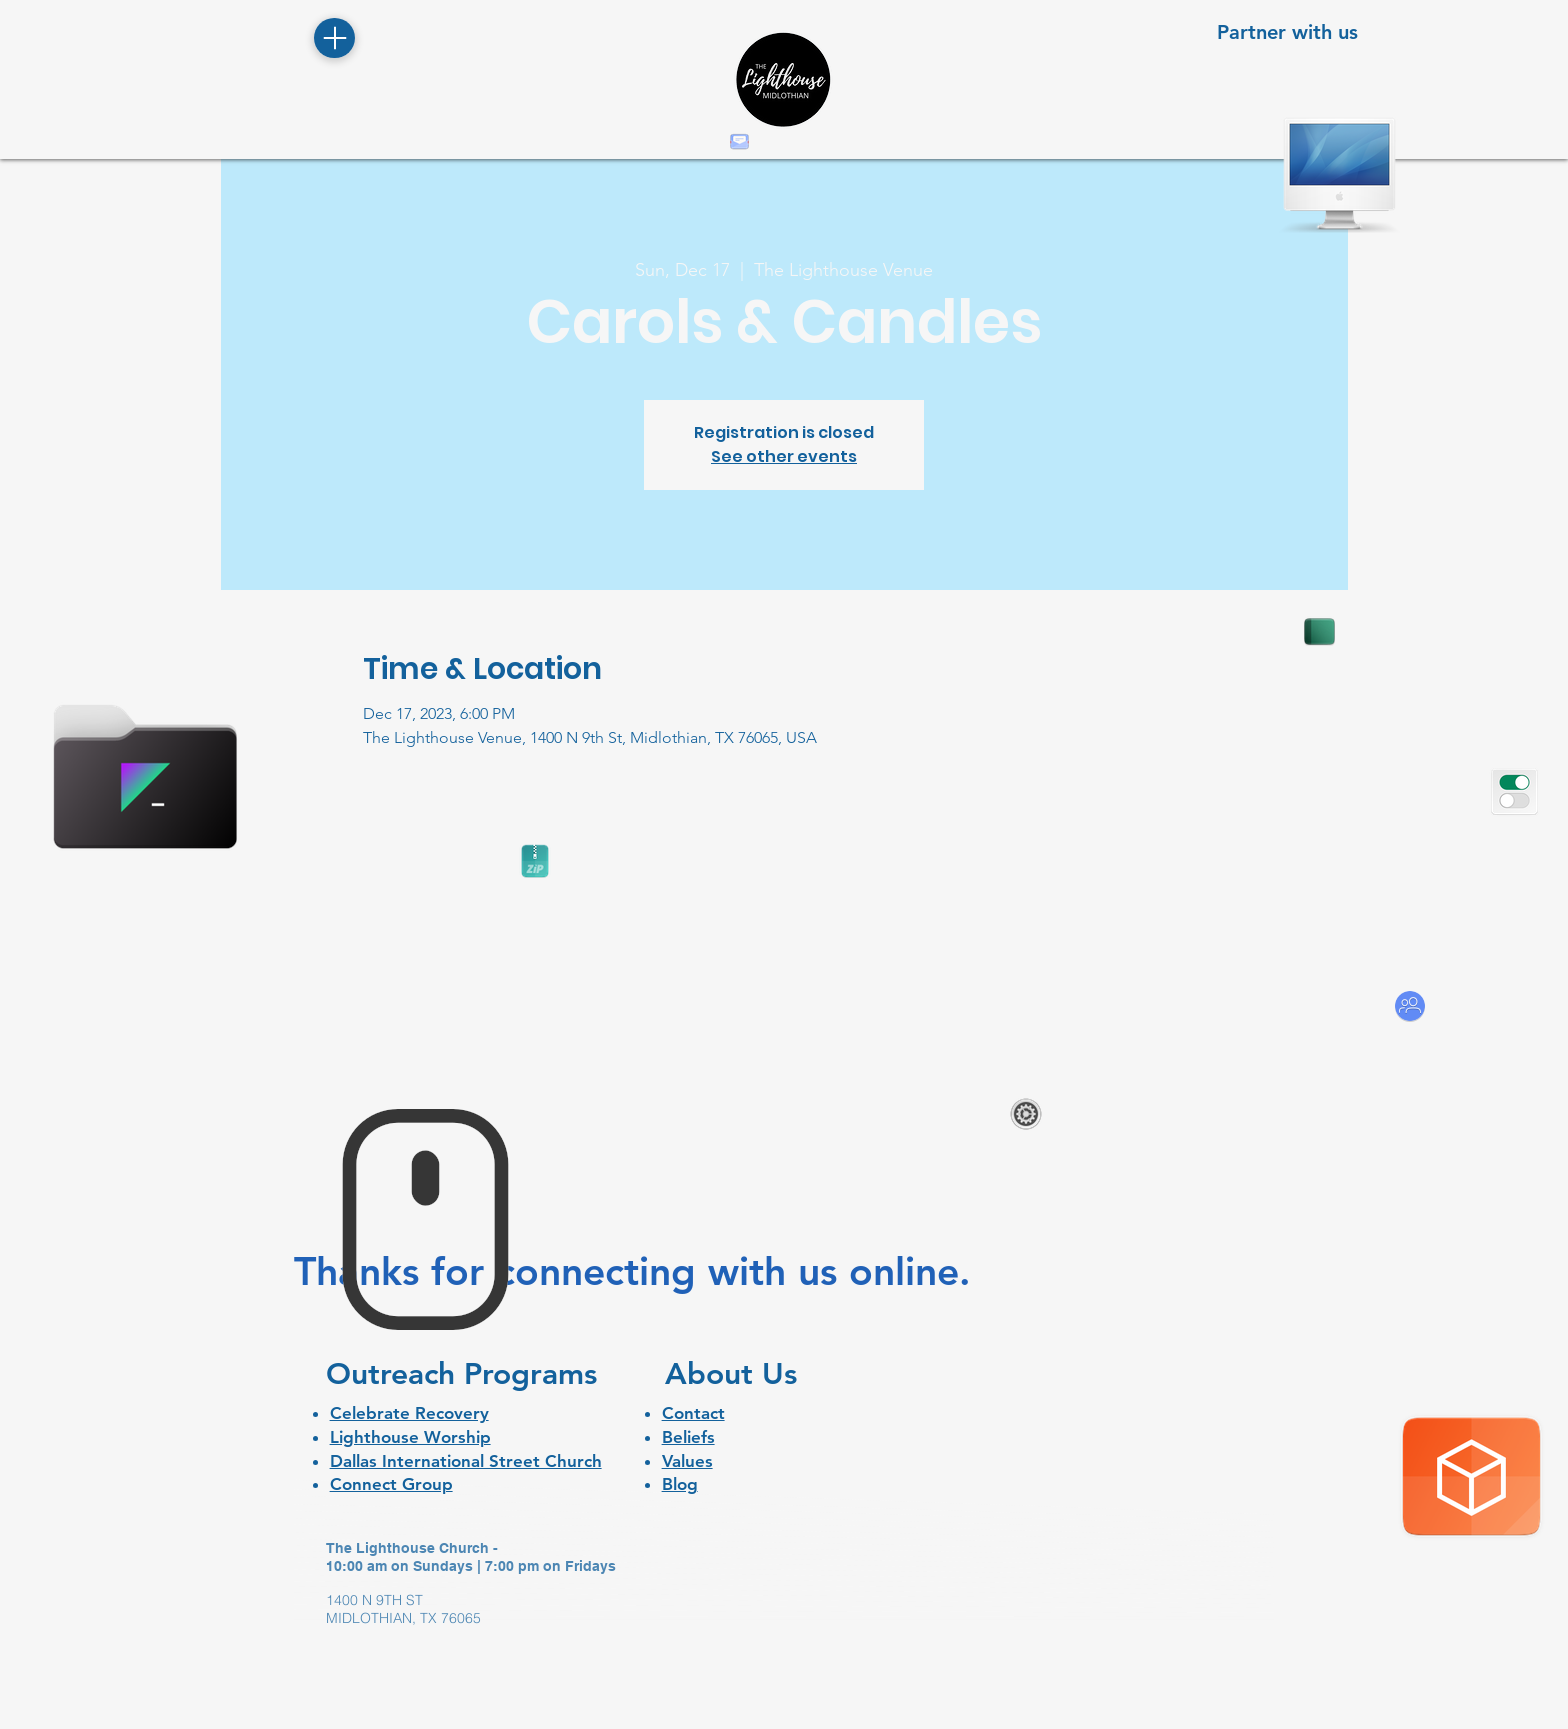 Image resolution: width=1568 pixels, height=1729 pixels. What do you see at coordinates (739, 141) in the screenshot?
I see `open the mail app` at bounding box center [739, 141].